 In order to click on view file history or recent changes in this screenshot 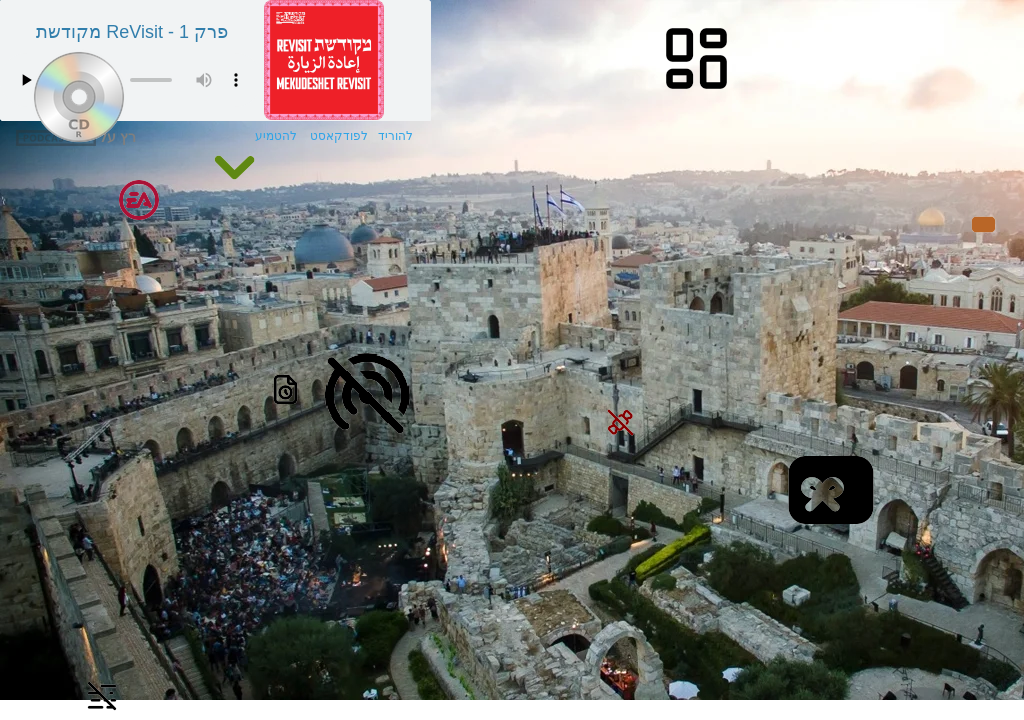, I will do `click(285, 389)`.